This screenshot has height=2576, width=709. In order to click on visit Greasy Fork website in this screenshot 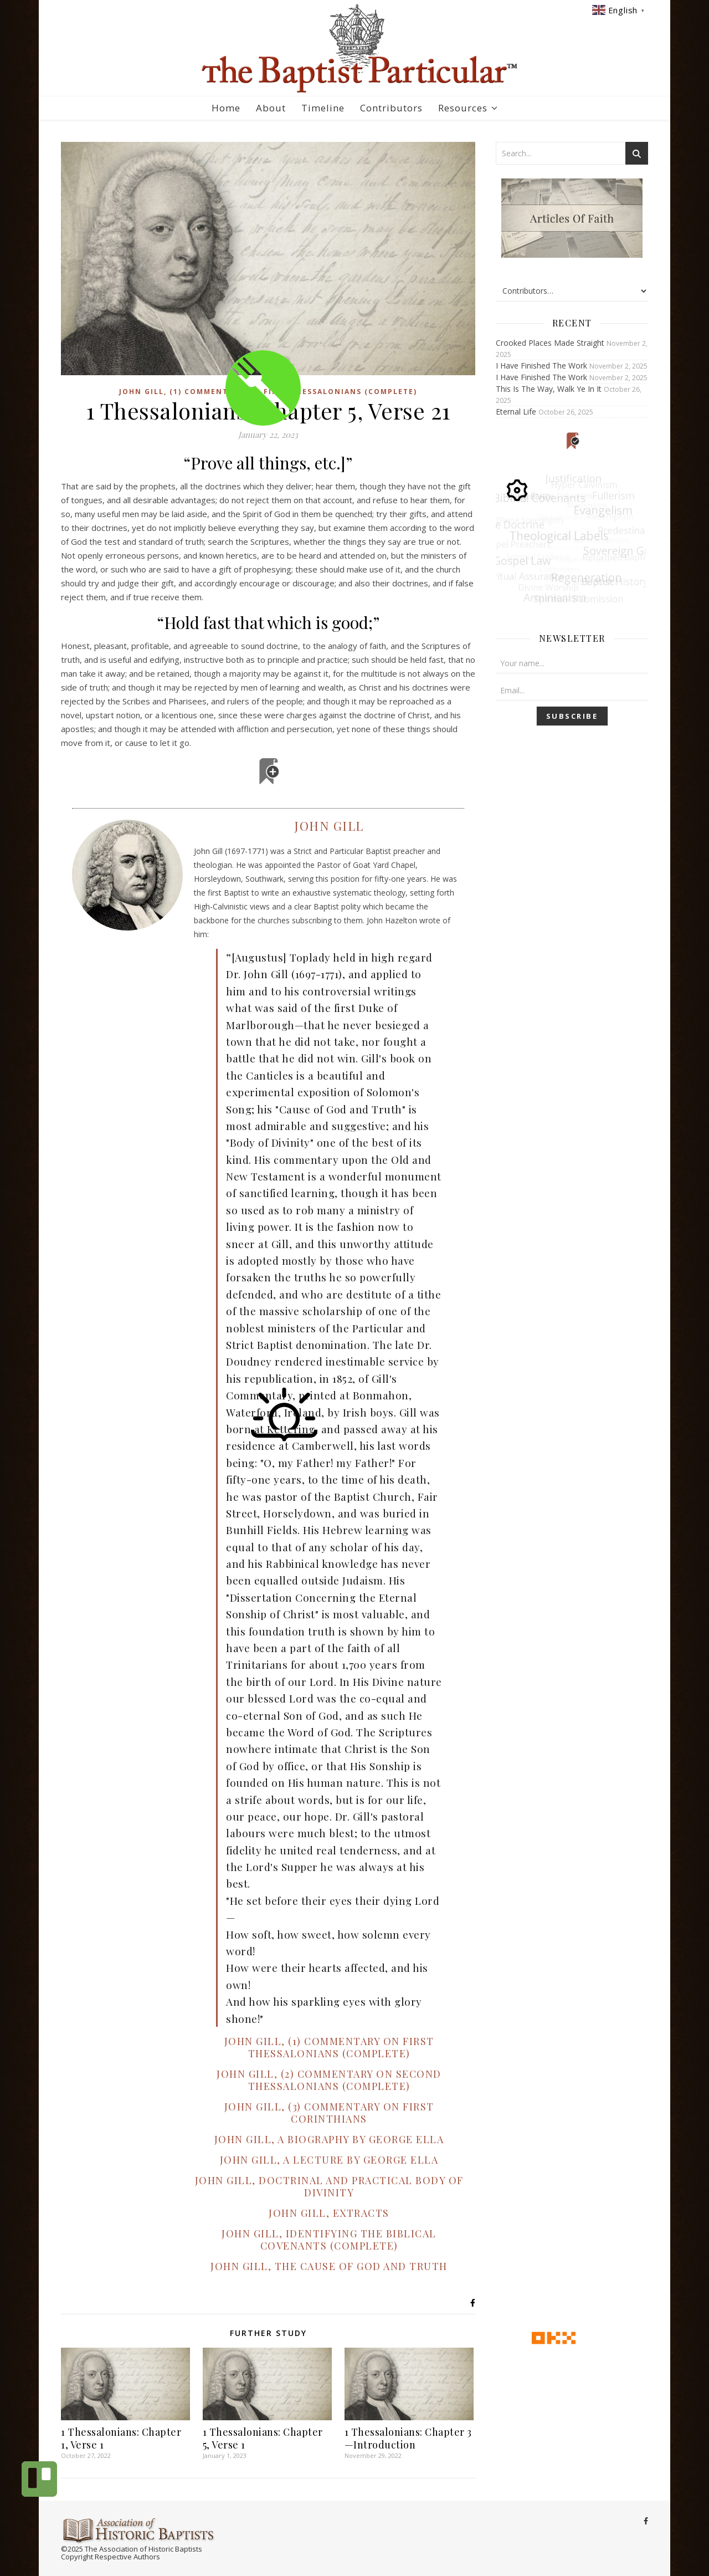, I will do `click(263, 388)`.